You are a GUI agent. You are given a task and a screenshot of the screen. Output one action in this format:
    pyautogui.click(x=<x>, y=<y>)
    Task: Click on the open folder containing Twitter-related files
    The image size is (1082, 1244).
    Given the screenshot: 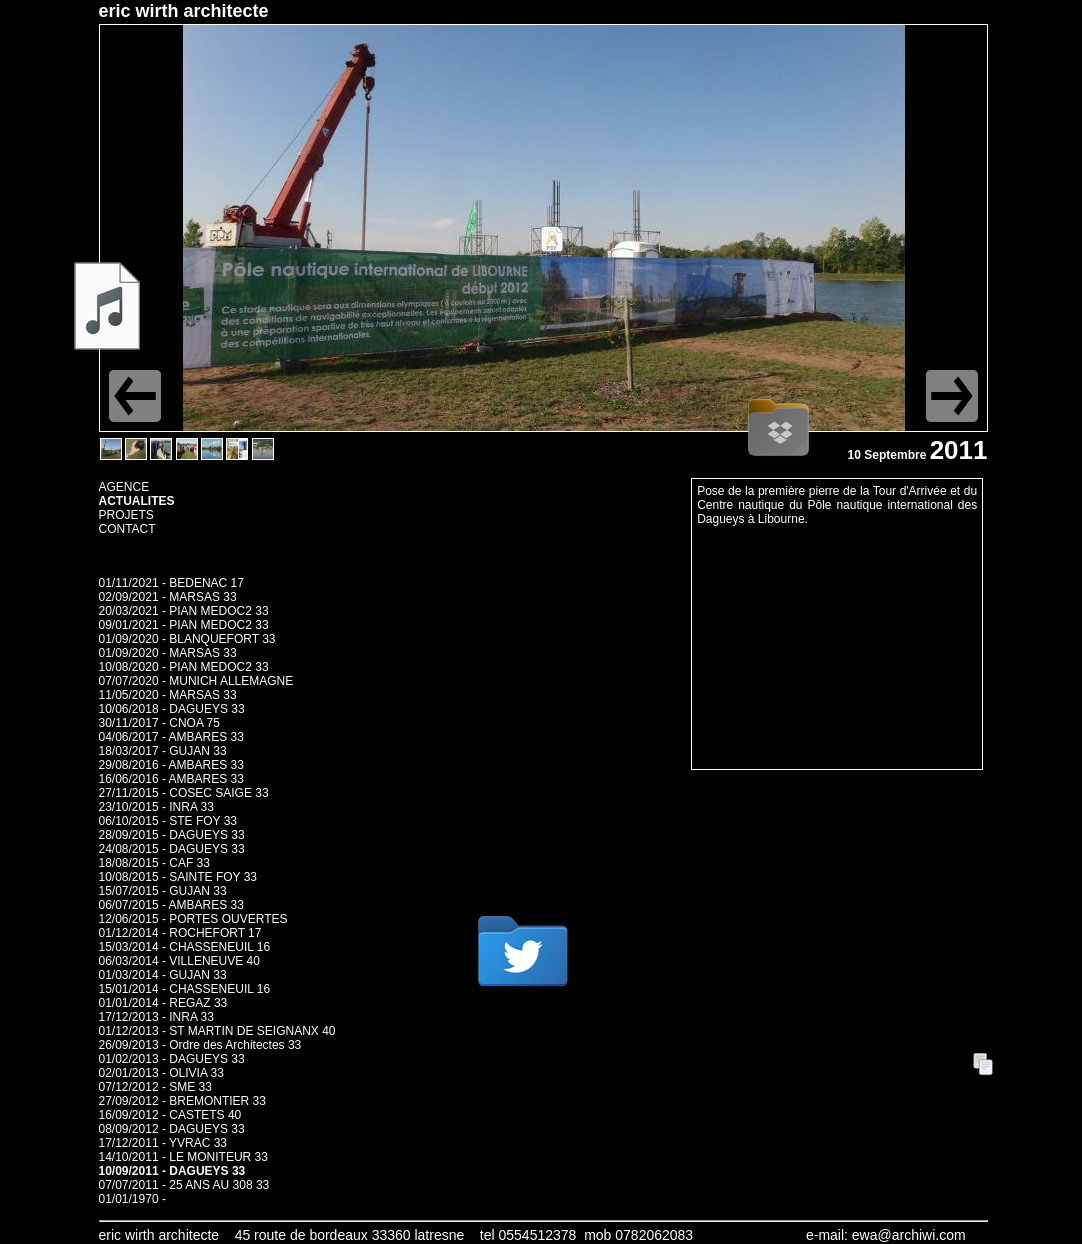 What is the action you would take?
    pyautogui.click(x=522, y=953)
    